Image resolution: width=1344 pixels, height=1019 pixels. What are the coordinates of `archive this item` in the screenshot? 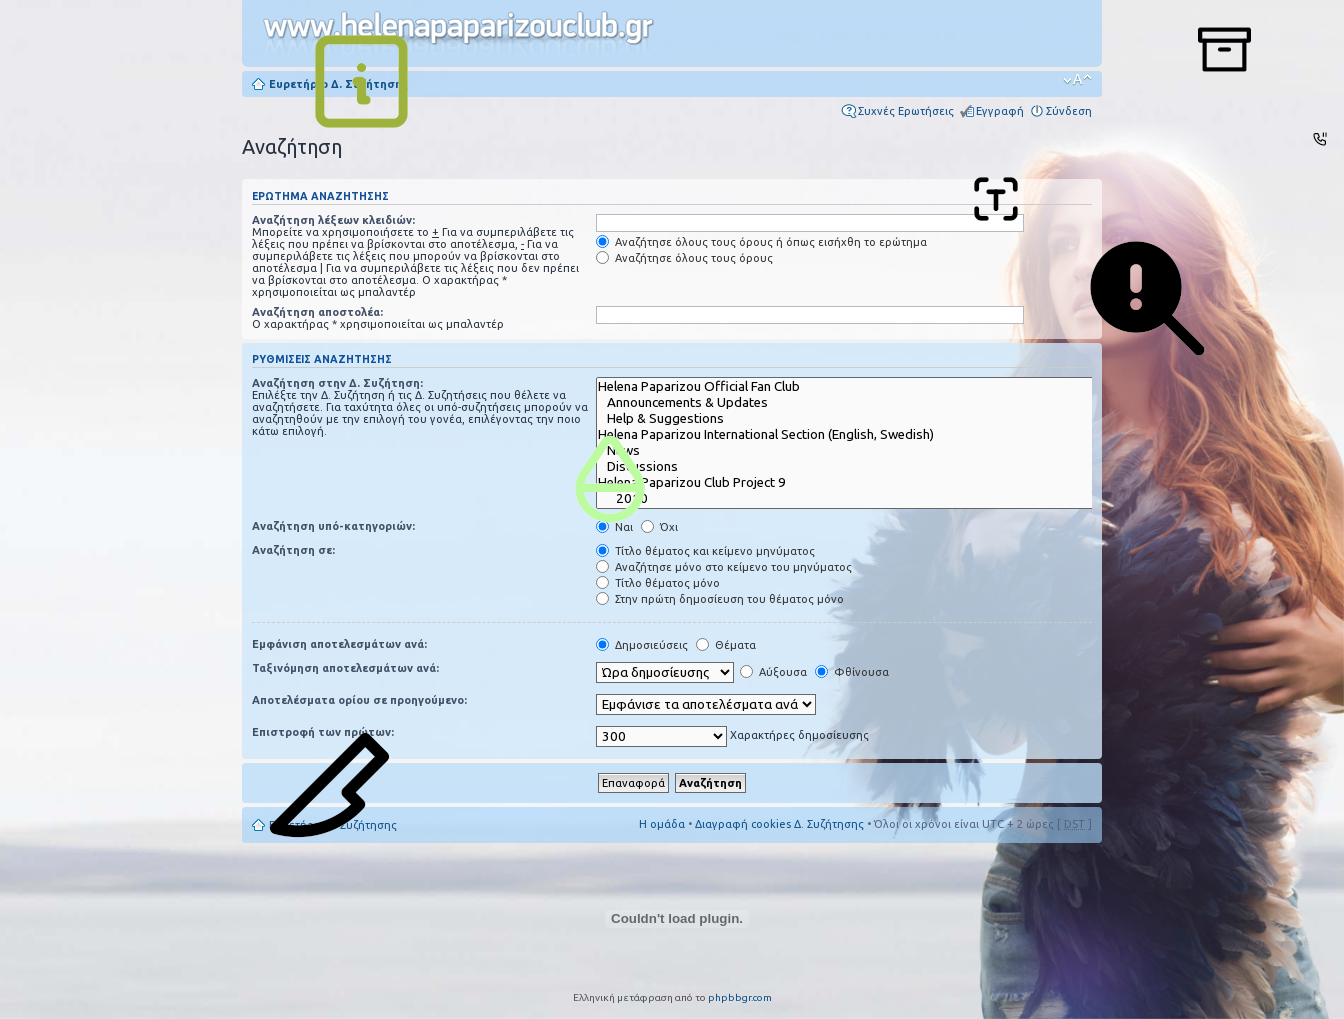 It's located at (1224, 49).